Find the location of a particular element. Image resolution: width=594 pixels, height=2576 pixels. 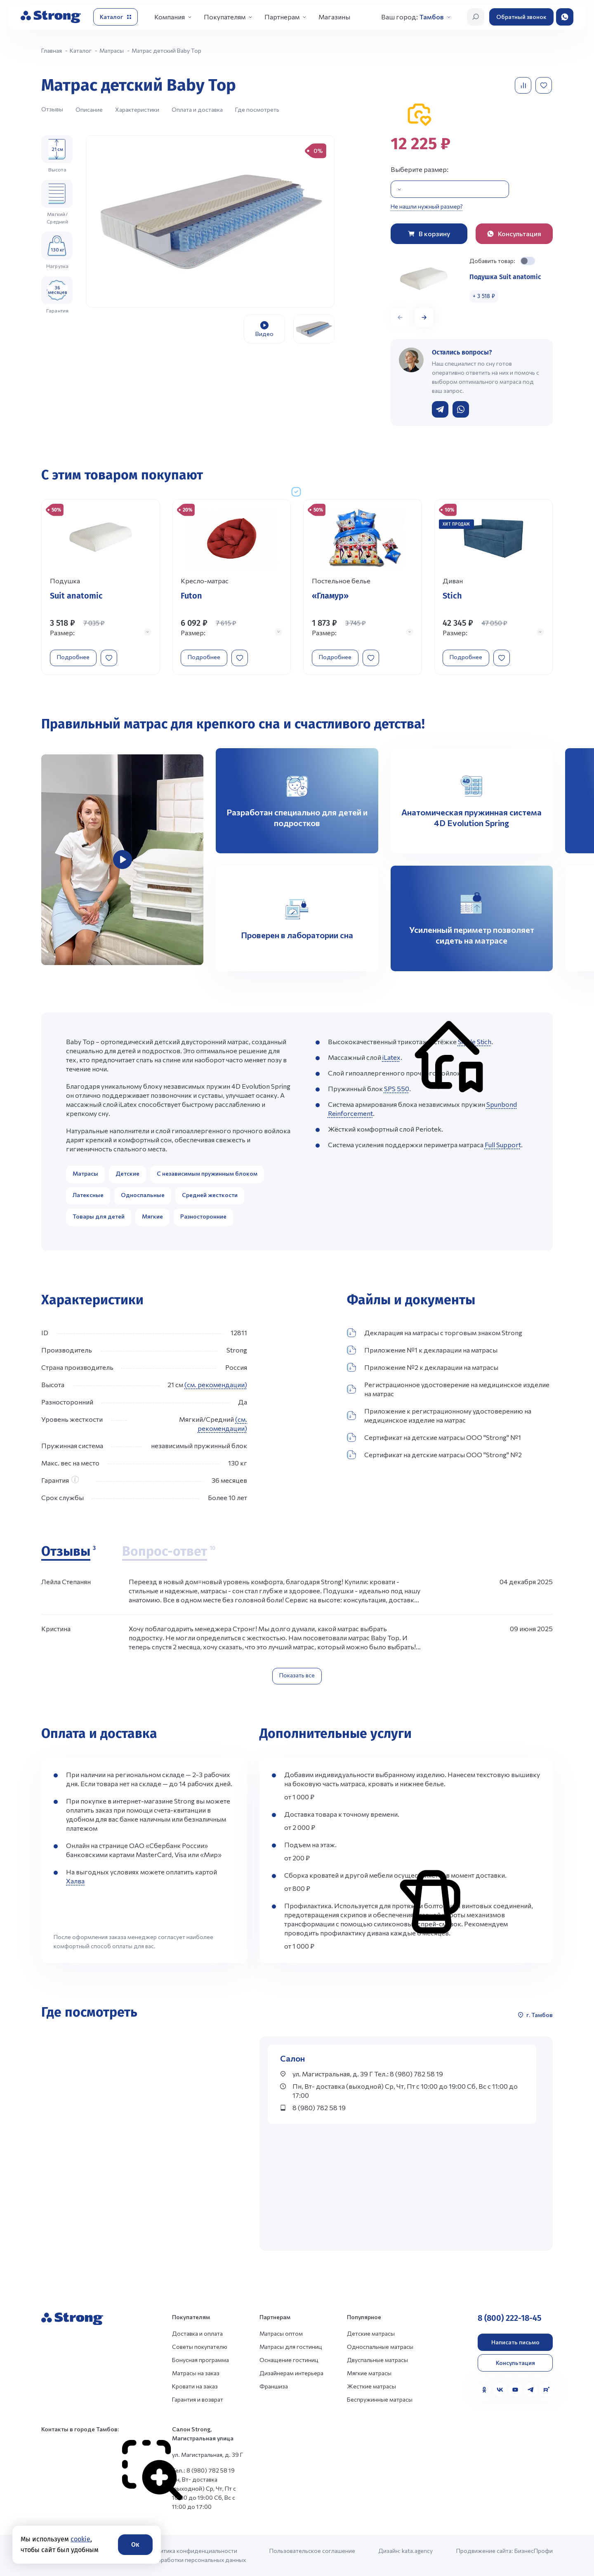

zoom in on a selected area is located at coordinates (151, 2468).